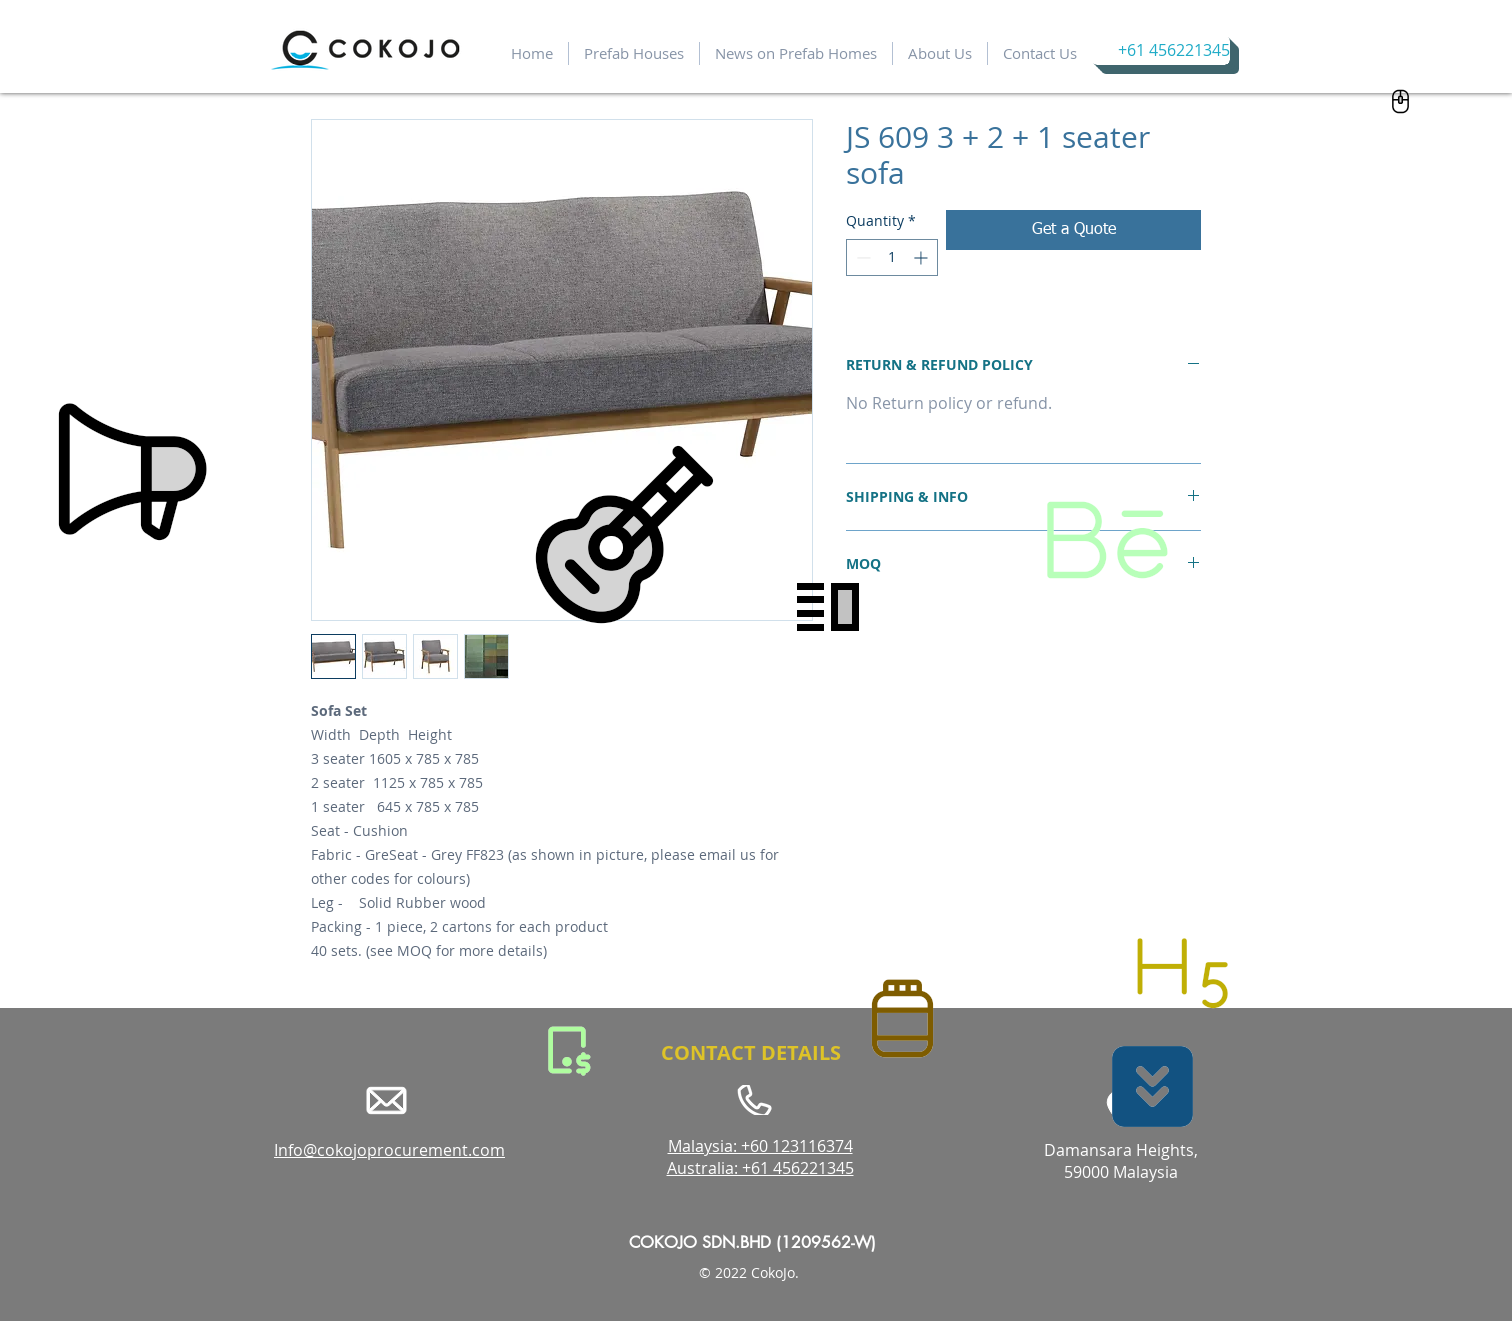  Describe the element at coordinates (902, 1018) in the screenshot. I see `view product or container details` at that location.